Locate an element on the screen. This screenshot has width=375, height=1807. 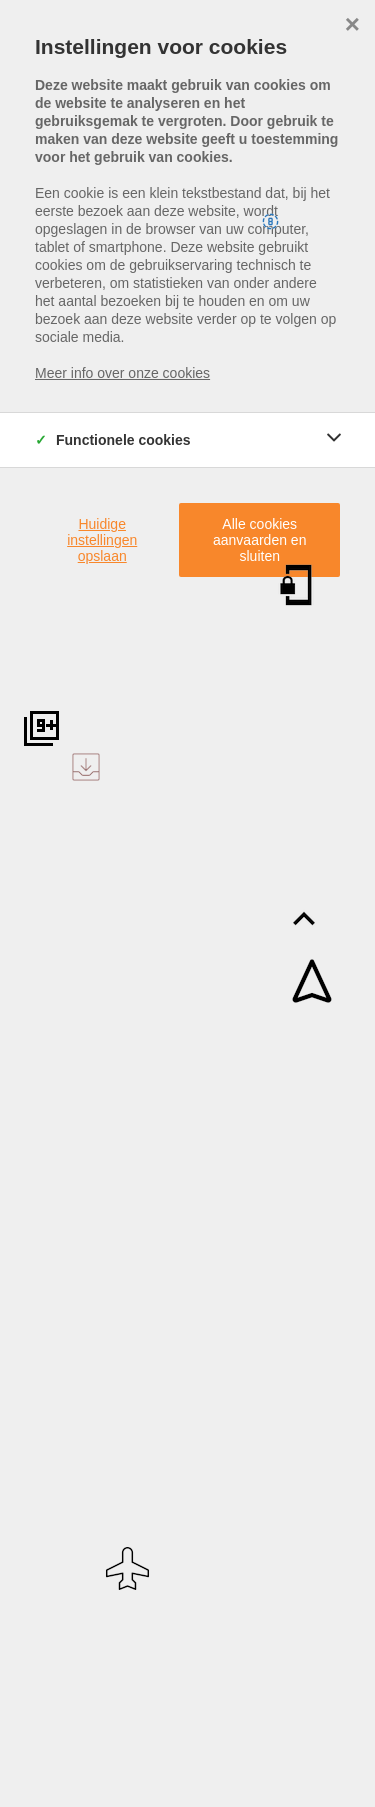
device is locked or secured is located at coordinates (295, 585).